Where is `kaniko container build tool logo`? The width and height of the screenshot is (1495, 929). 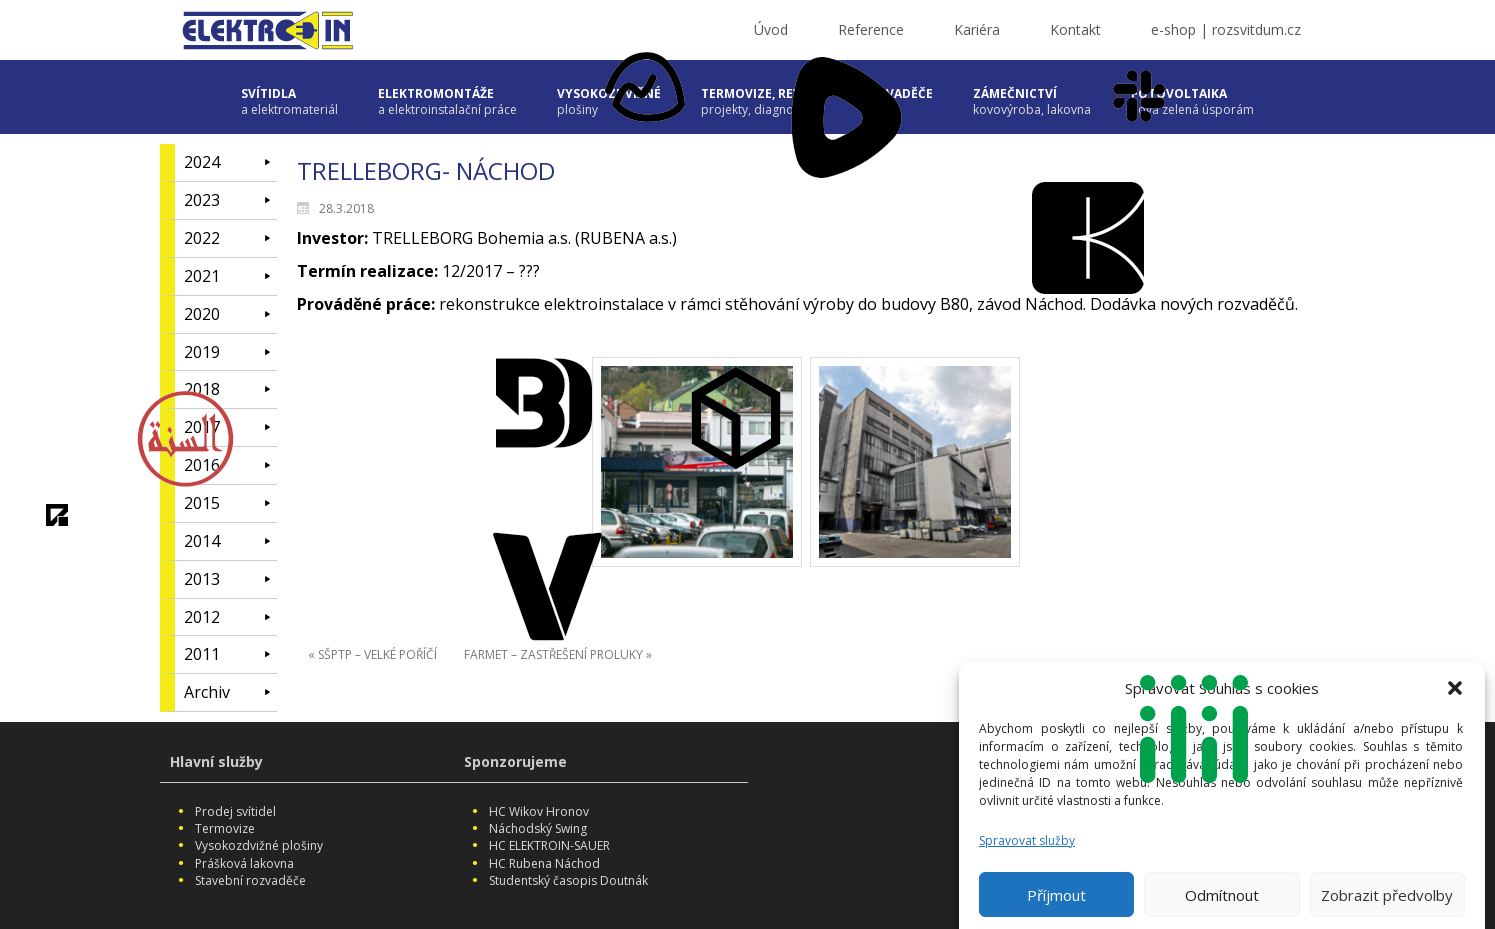
kaniko container build tool logo is located at coordinates (1088, 238).